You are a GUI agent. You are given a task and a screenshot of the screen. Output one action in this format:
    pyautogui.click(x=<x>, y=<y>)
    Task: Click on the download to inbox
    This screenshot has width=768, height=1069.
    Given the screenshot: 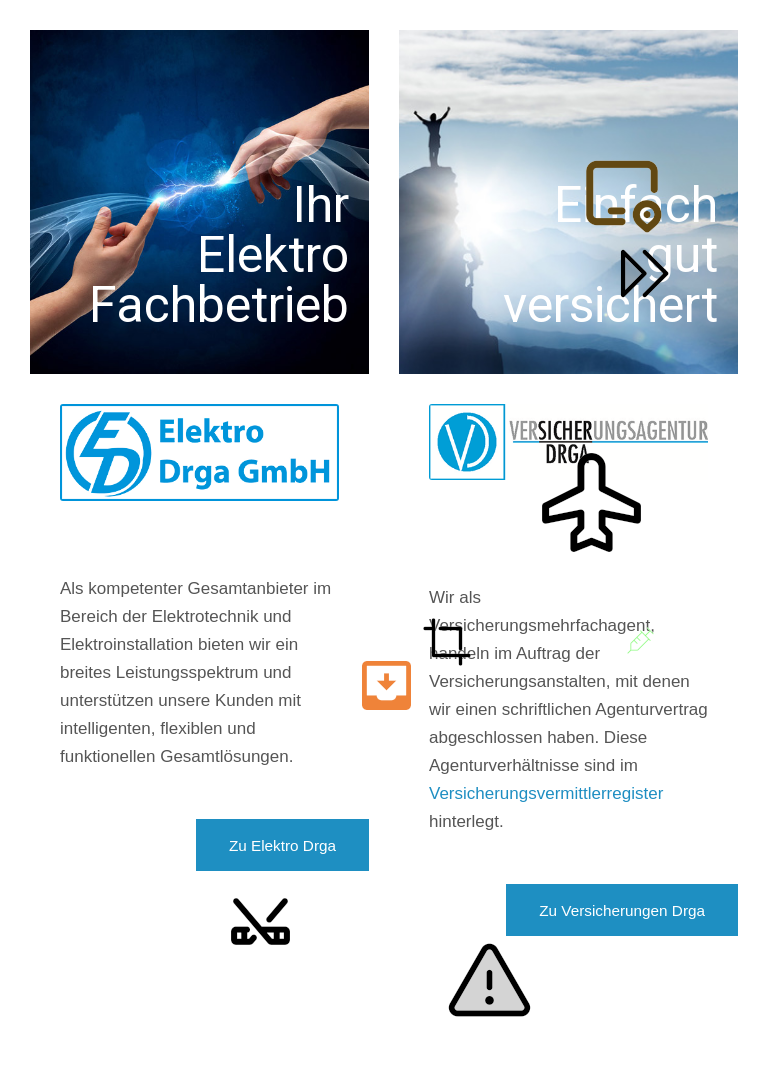 What is the action you would take?
    pyautogui.click(x=386, y=685)
    